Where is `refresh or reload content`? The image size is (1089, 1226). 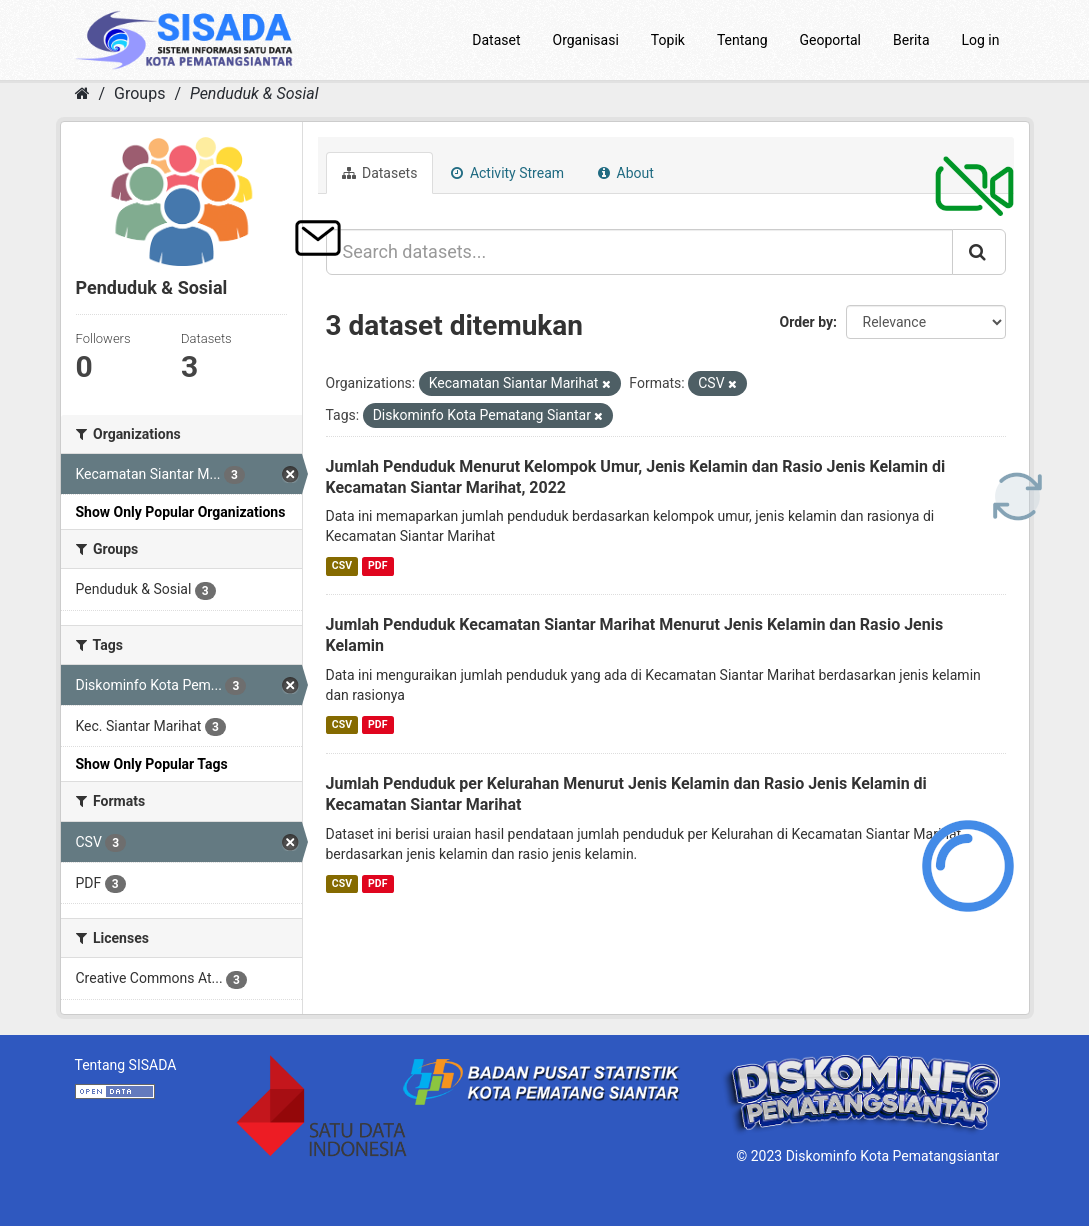
refresh or reload content is located at coordinates (1017, 496).